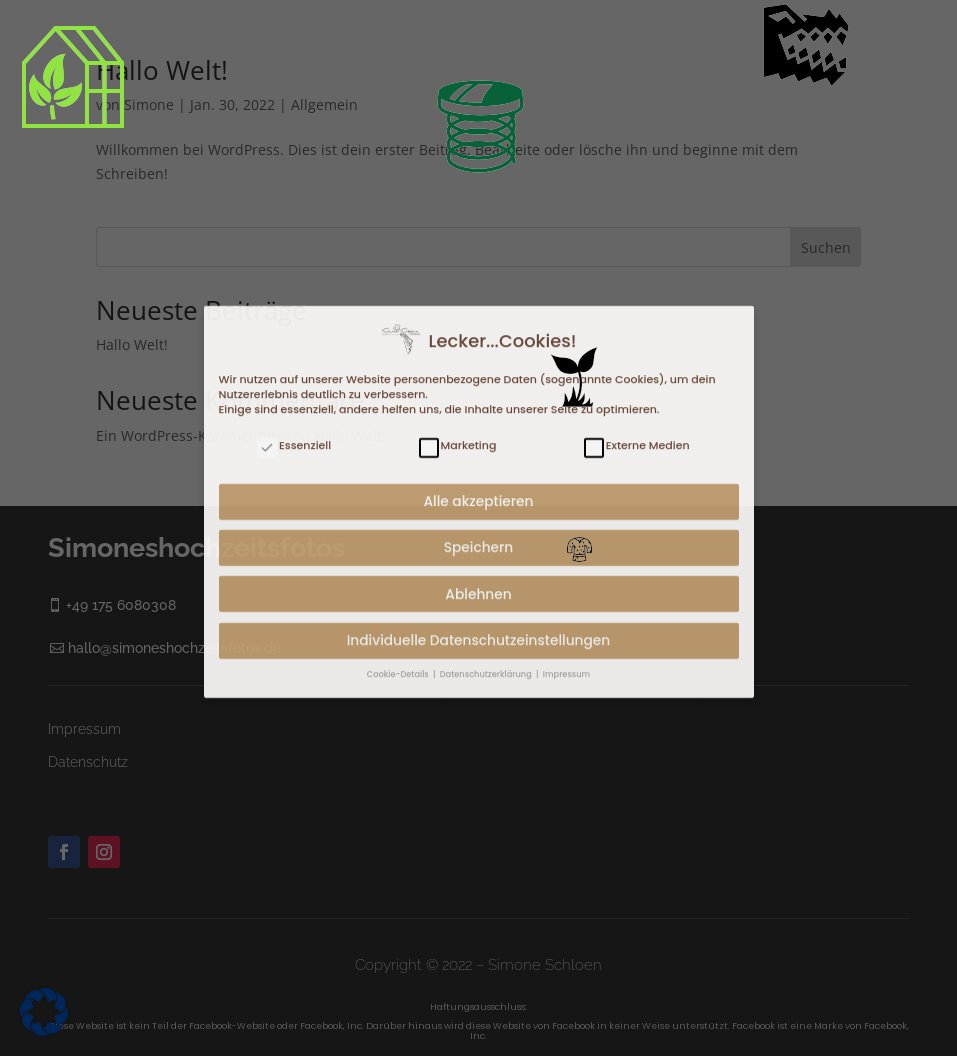 The height and width of the screenshot is (1056, 957). Describe the element at coordinates (579, 549) in the screenshot. I see `equip chainmail armor` at that location.